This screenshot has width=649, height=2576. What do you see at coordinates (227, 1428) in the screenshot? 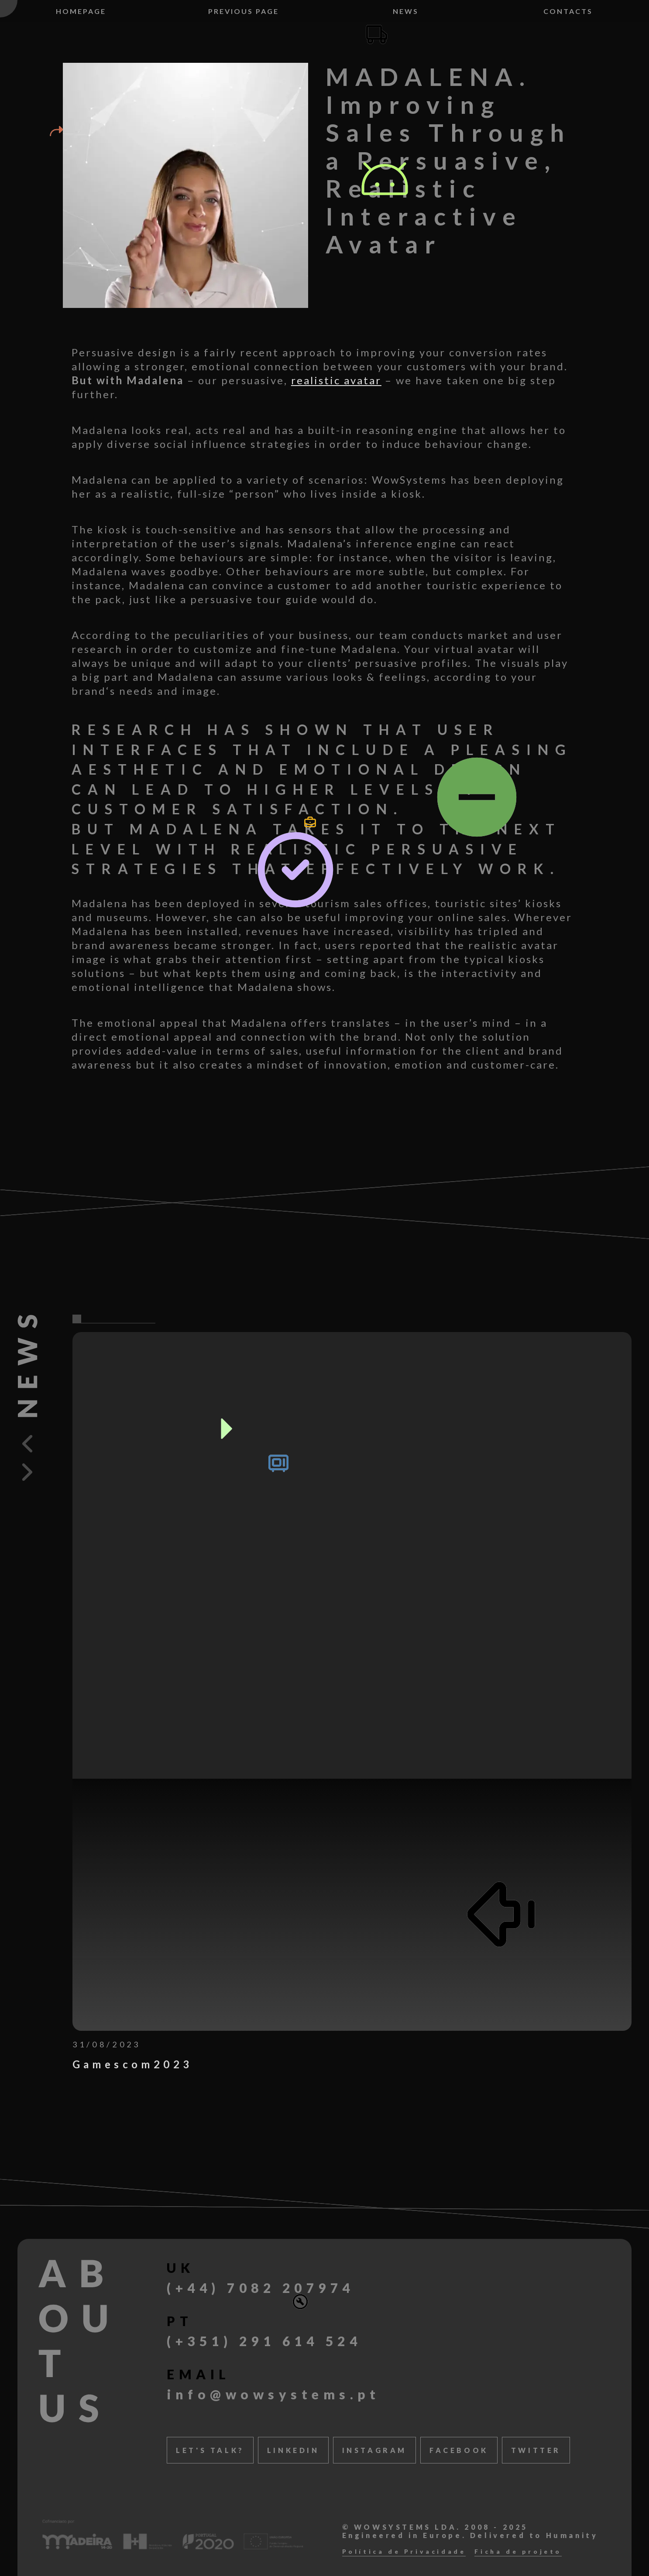
I see `play media or start playback` at bounding box center [227, 1428].